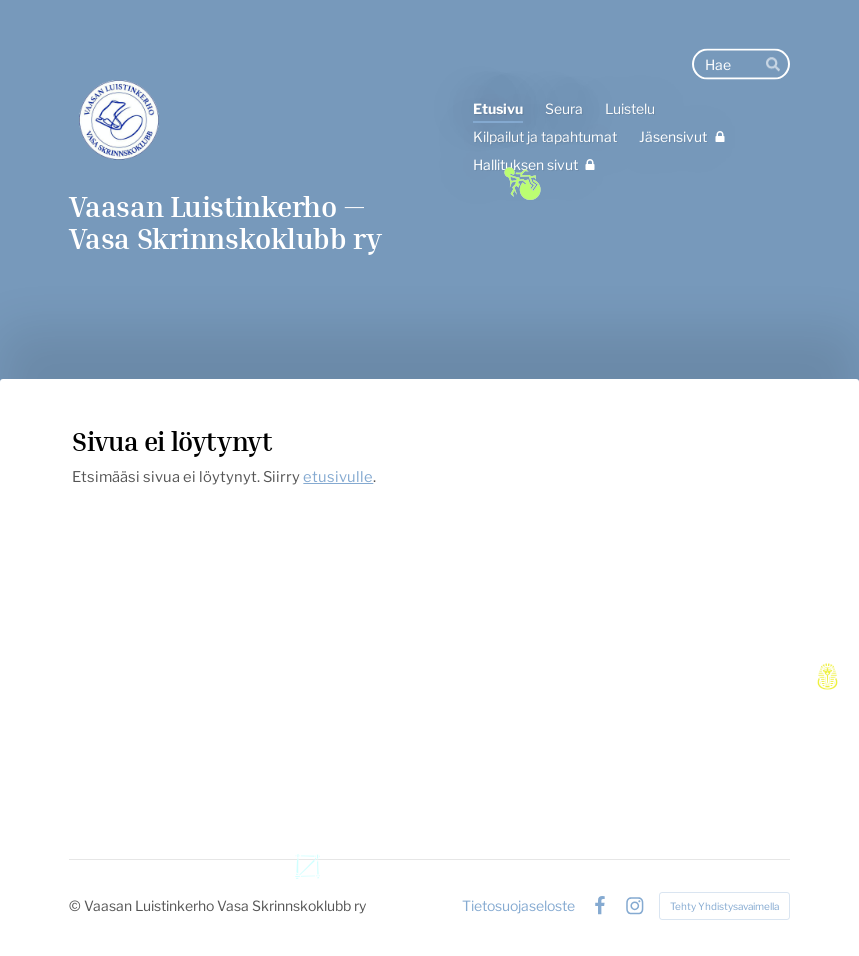  I want to click on indicates electrical or energy-based attack, so click(522, 183).